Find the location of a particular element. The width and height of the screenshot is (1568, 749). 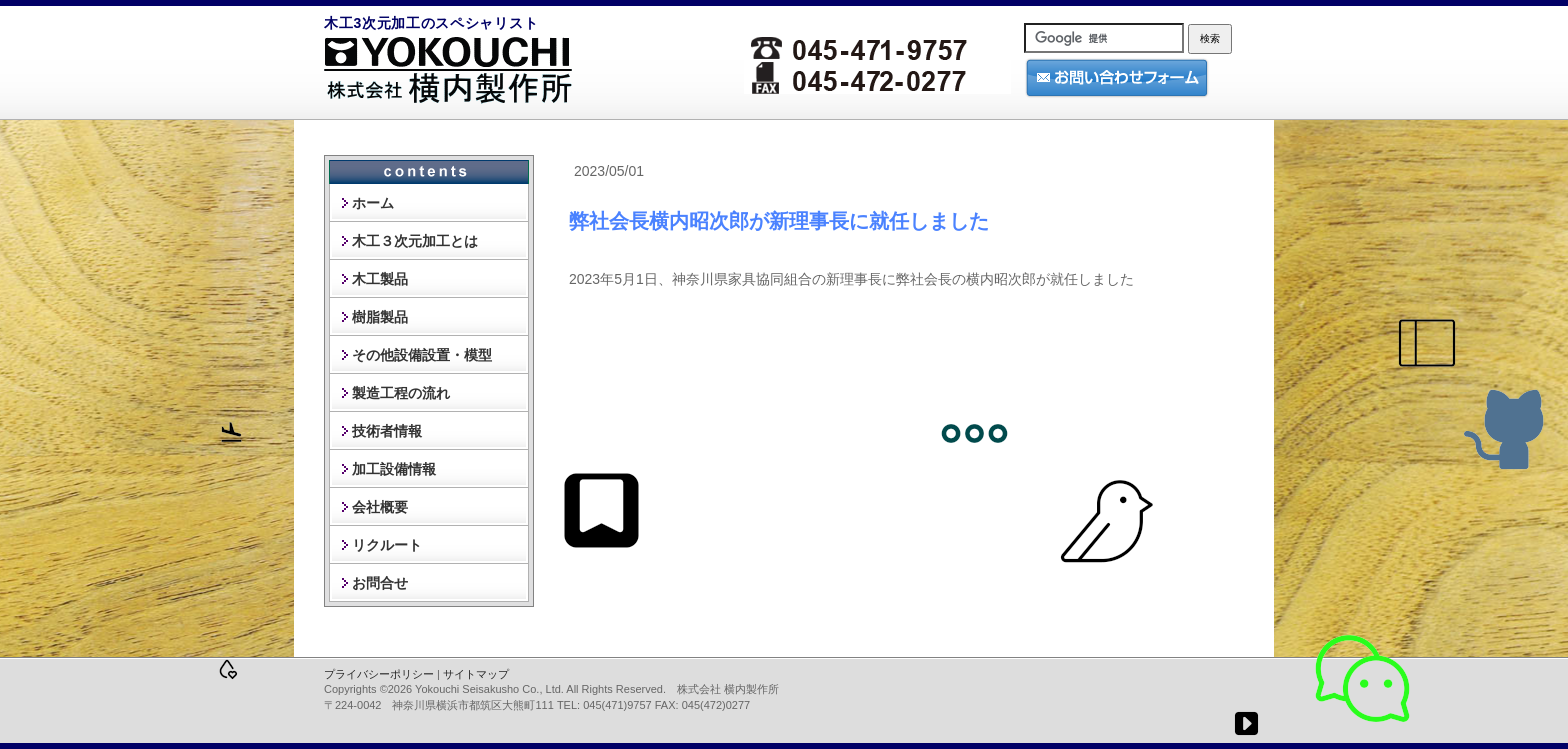

save or bookmark this item is located at coordinates (601, 510).